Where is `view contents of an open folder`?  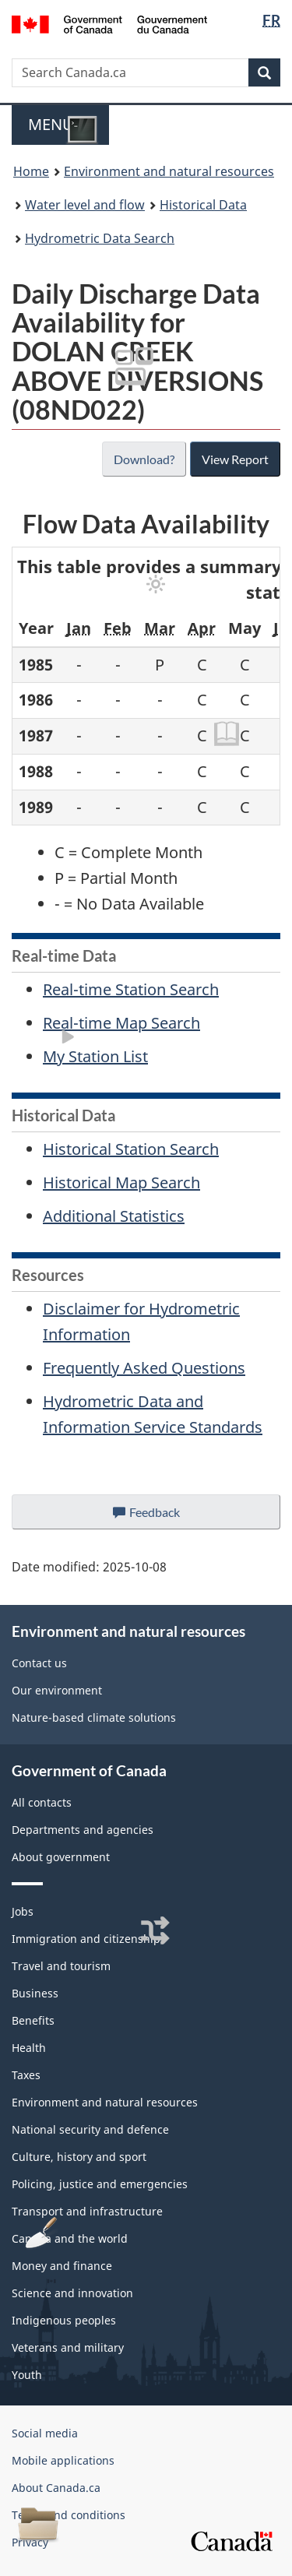
view contents of an open folder is located at coordinates (38, 2525).